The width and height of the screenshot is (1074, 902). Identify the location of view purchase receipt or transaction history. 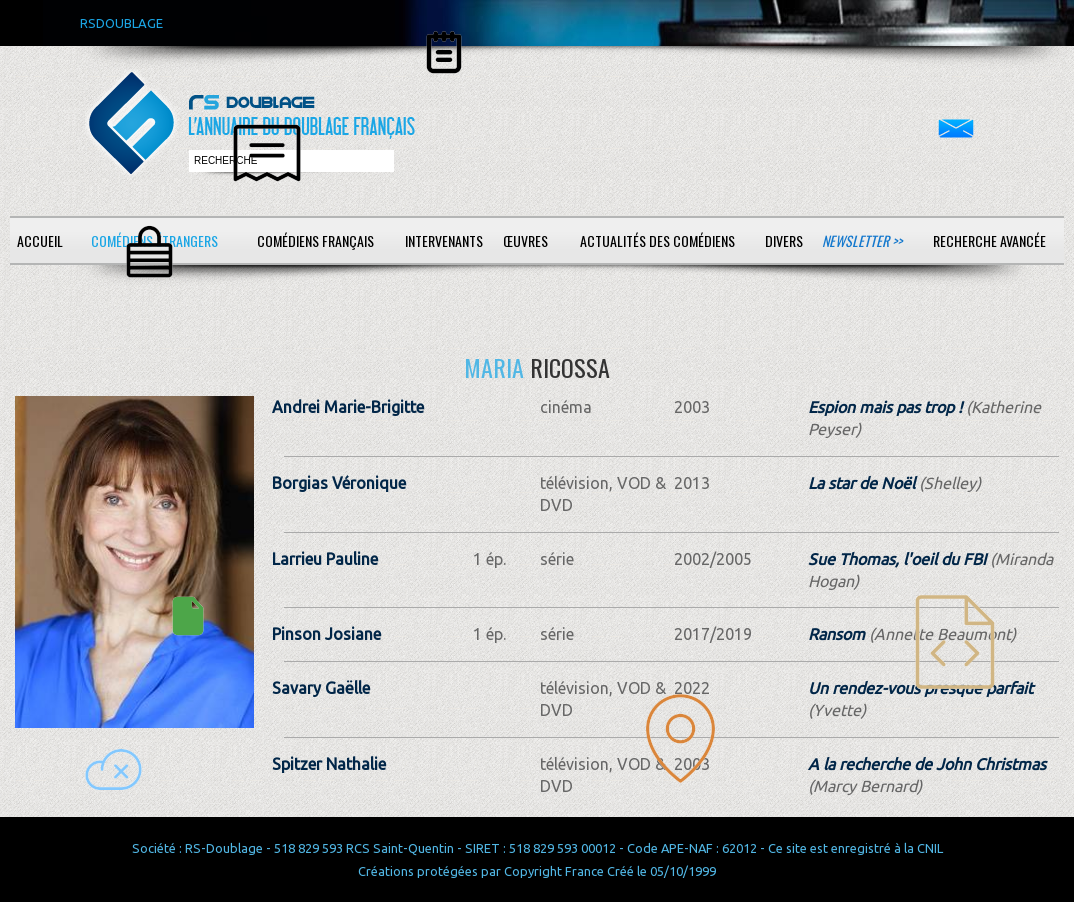
(267, 153).